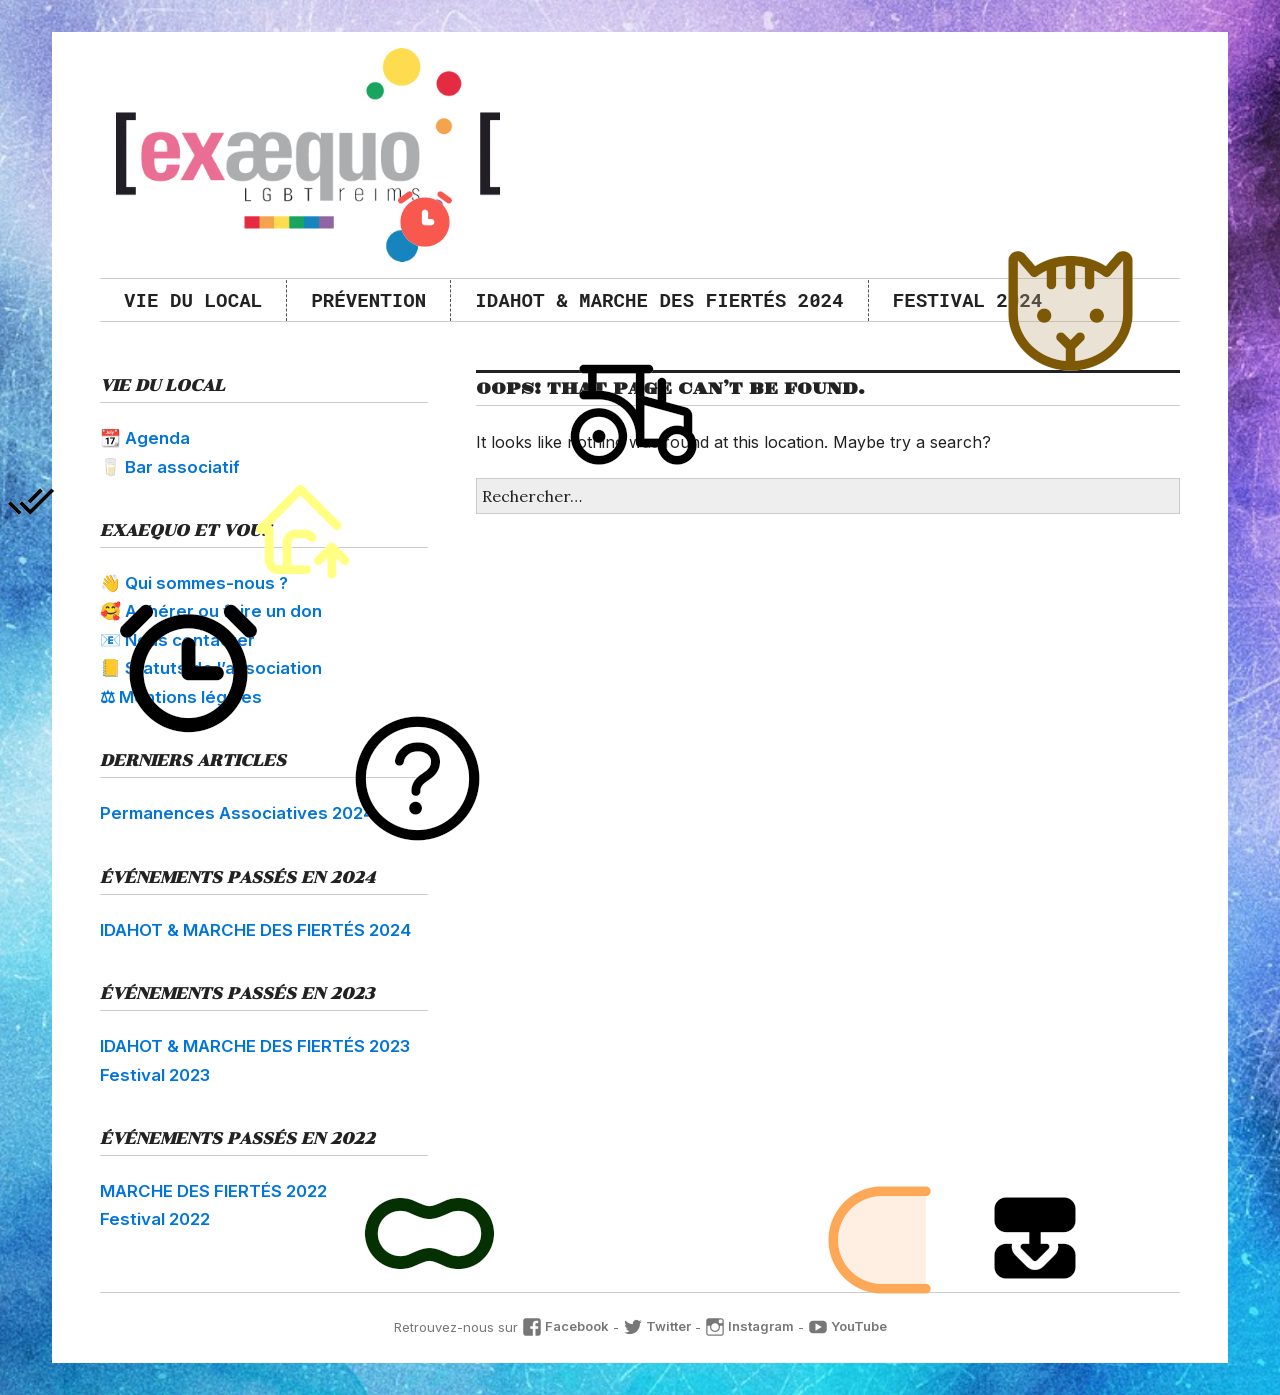 The image size is (1280, 1395). What do you see at coordinates (882, 1240) in the screenshot?
I see `indicates a proper subset relationship in mathematical notation` at bounding box center [882, 1240].